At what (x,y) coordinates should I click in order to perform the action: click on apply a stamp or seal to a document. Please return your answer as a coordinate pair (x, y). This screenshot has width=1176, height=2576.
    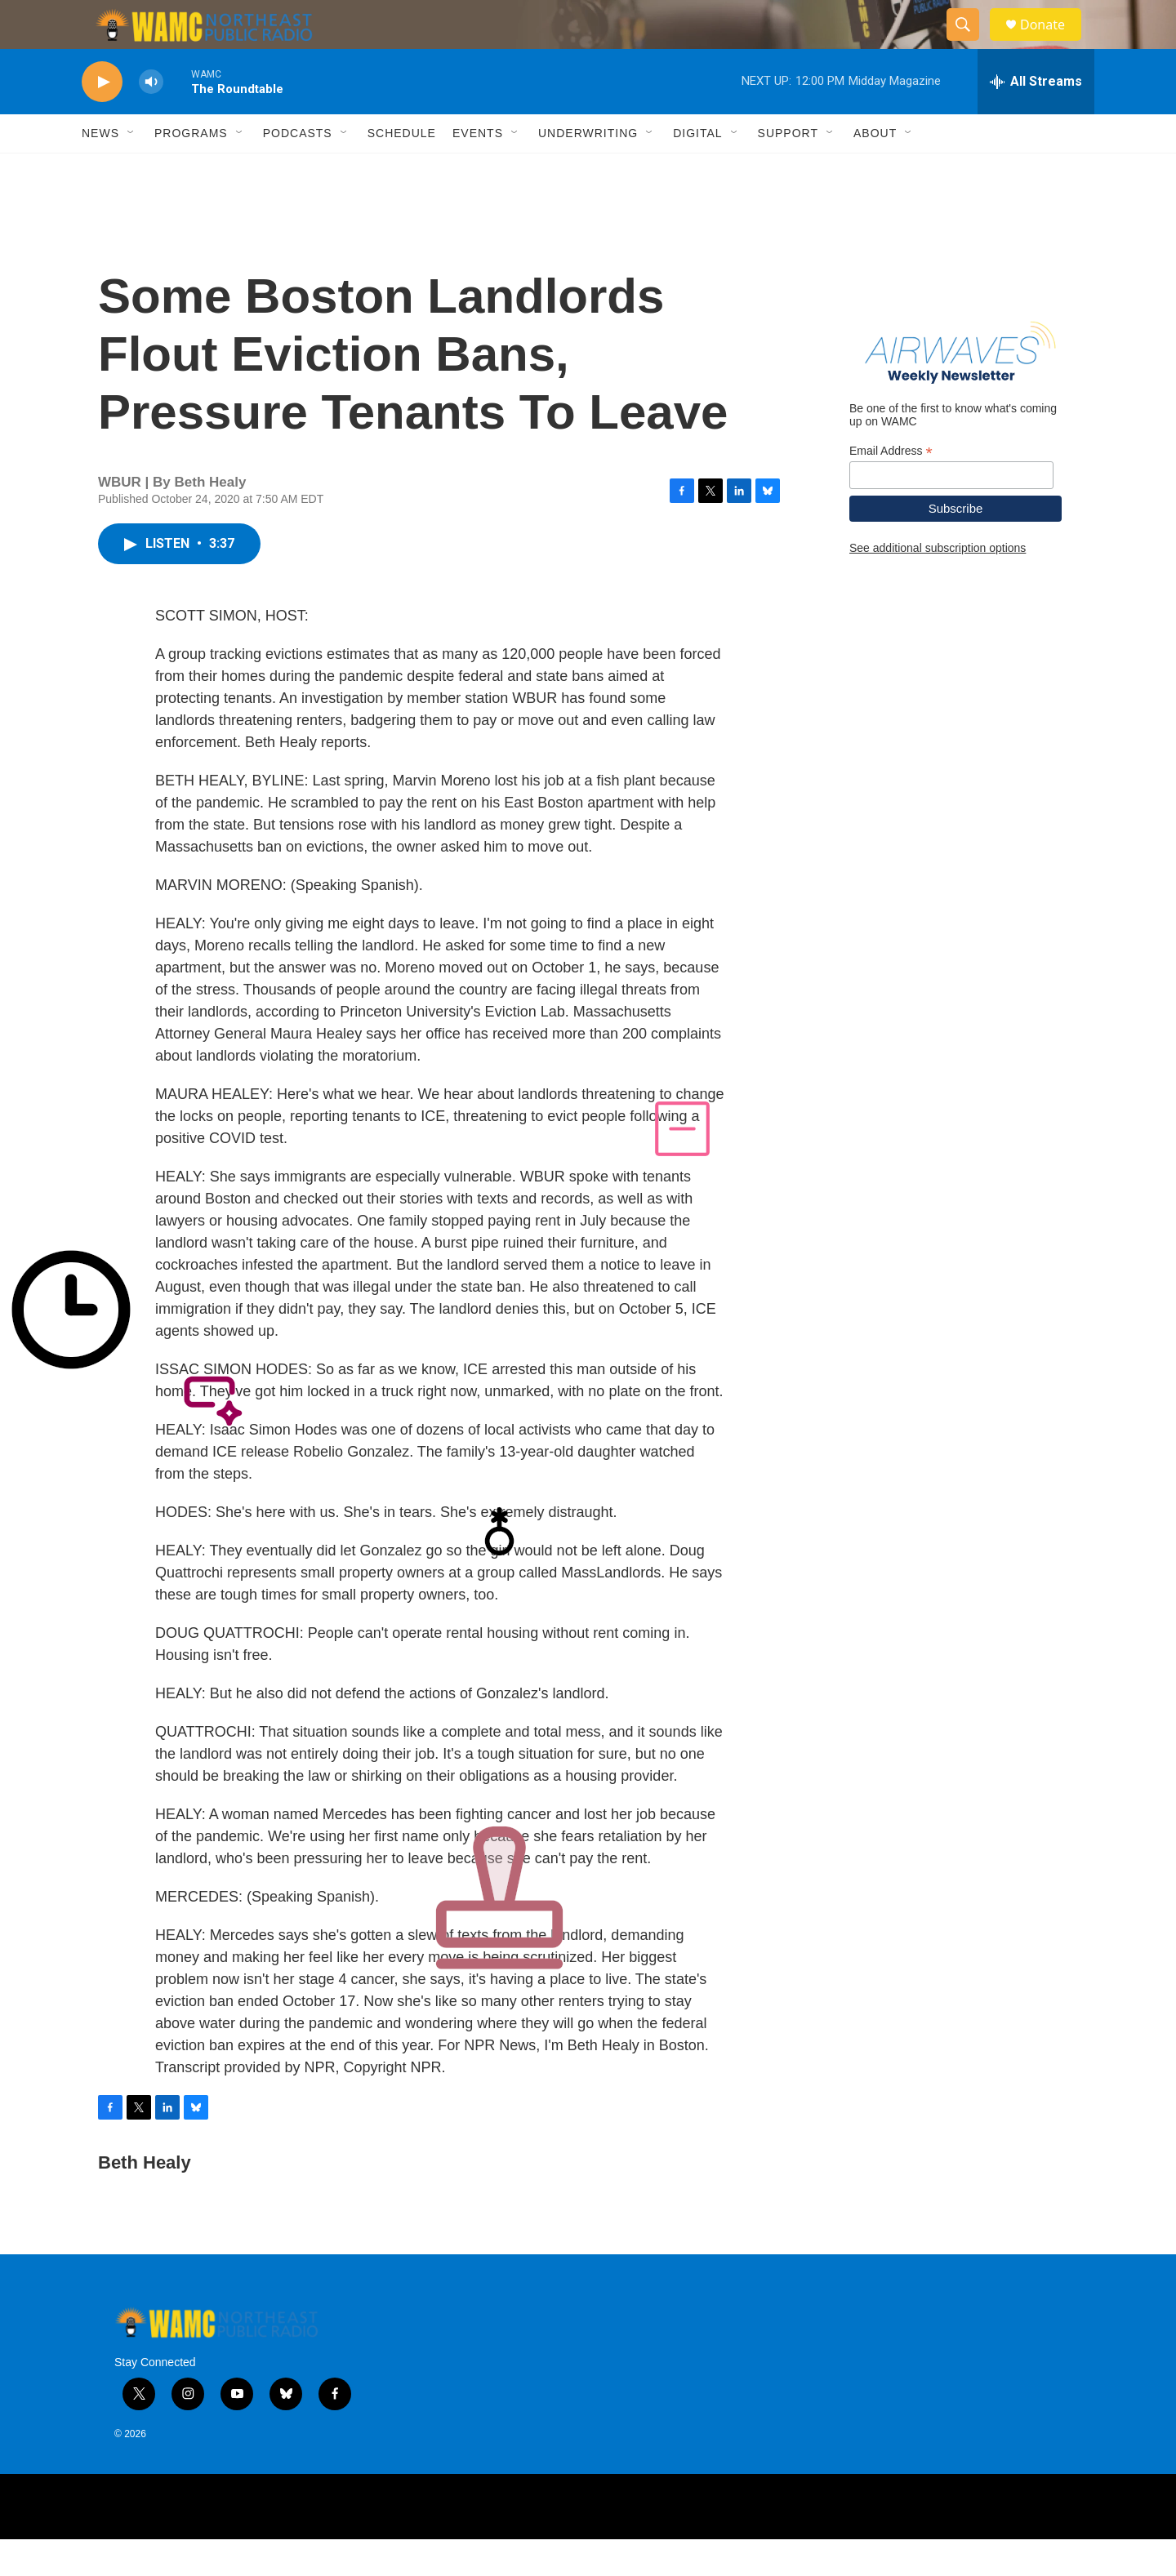
    Looking at the image, I should click on (499, 1900).